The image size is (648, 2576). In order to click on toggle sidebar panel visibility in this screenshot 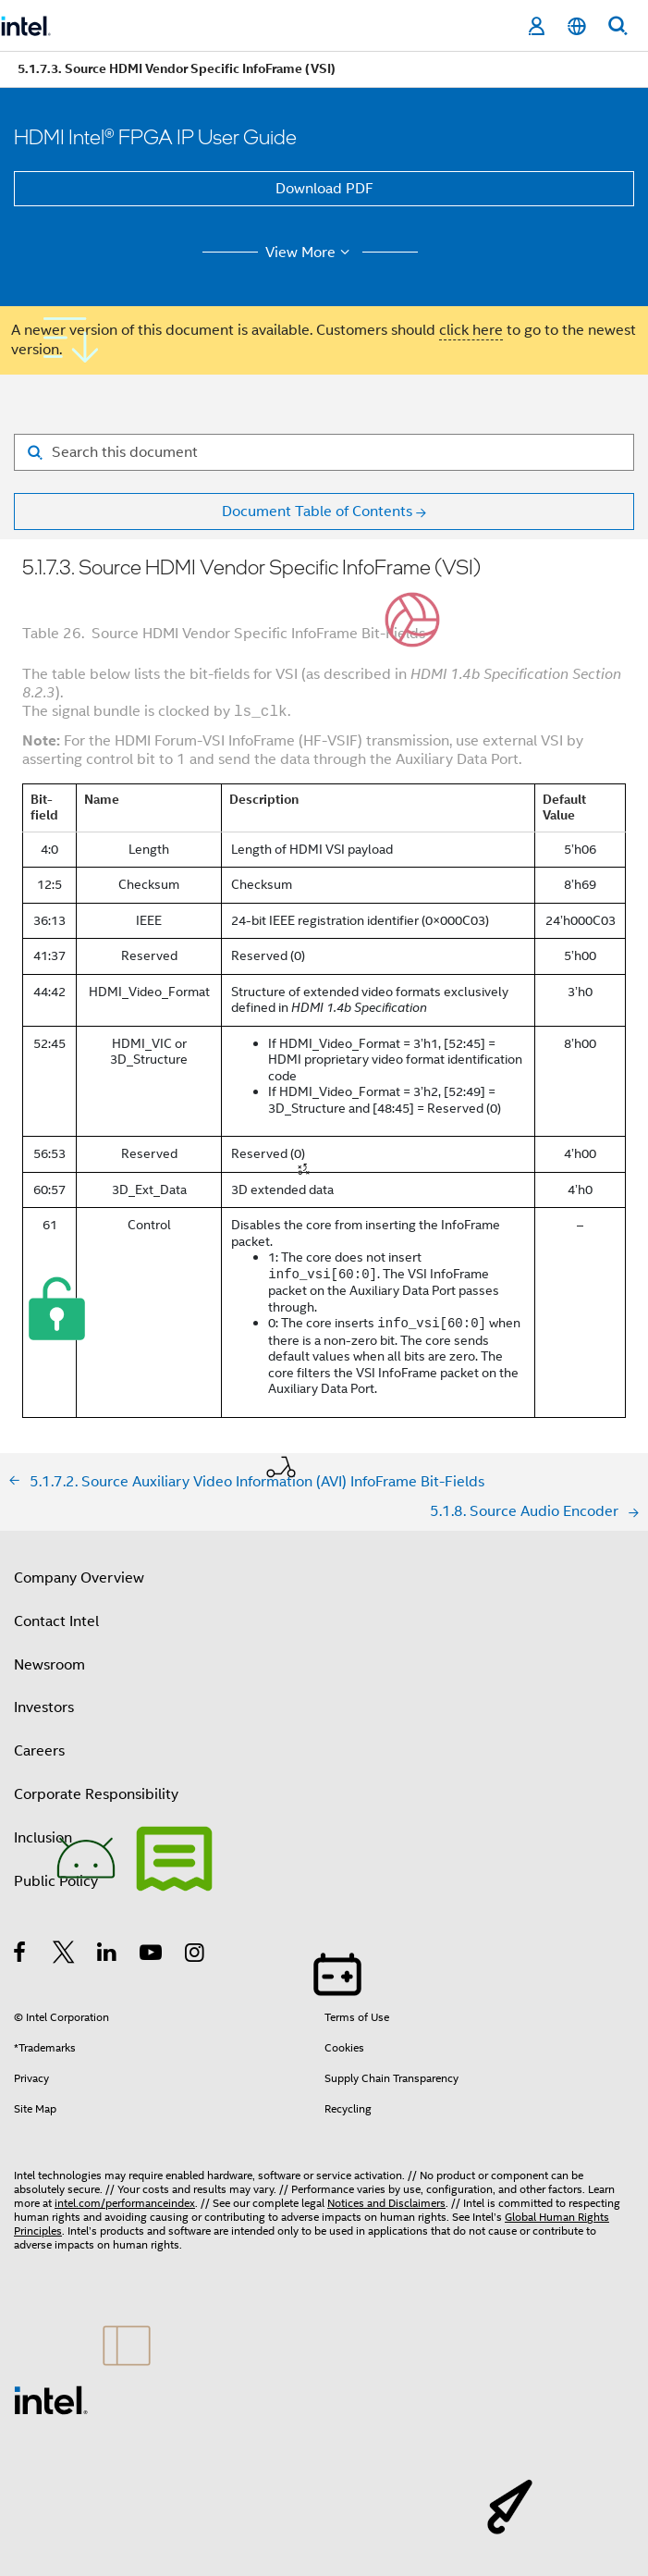, I will do `click(127, 2346)`.